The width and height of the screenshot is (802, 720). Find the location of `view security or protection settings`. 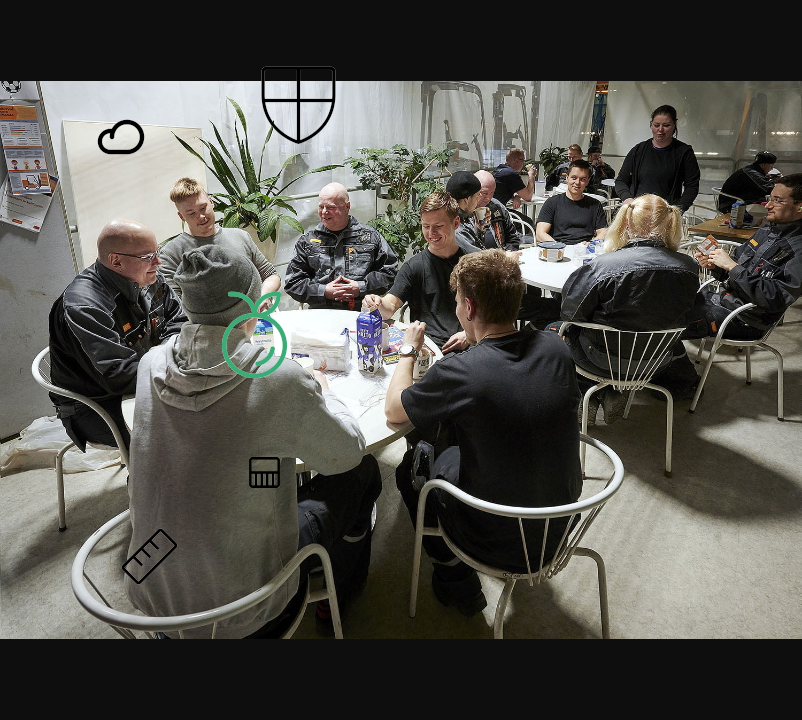

view security or protection settings is located at coordinates (298, 100).